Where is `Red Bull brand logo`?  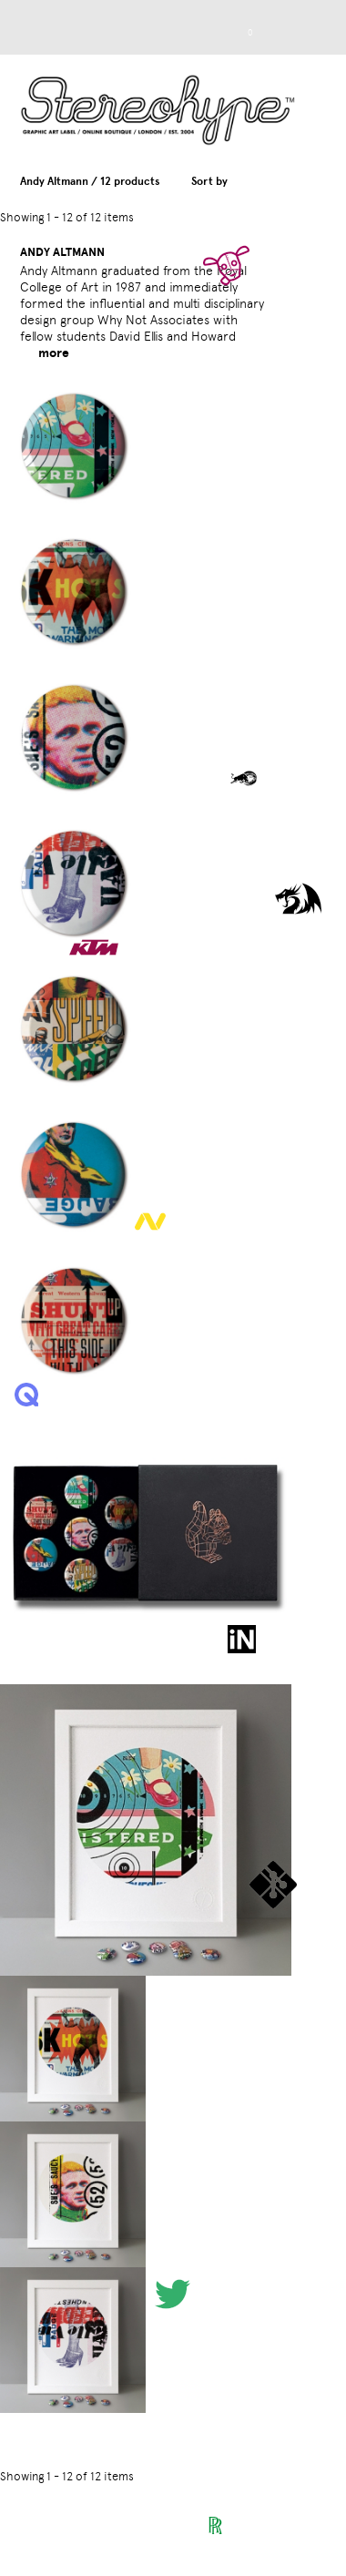 Red Bull brand logo is located at coordinates (243, 778).